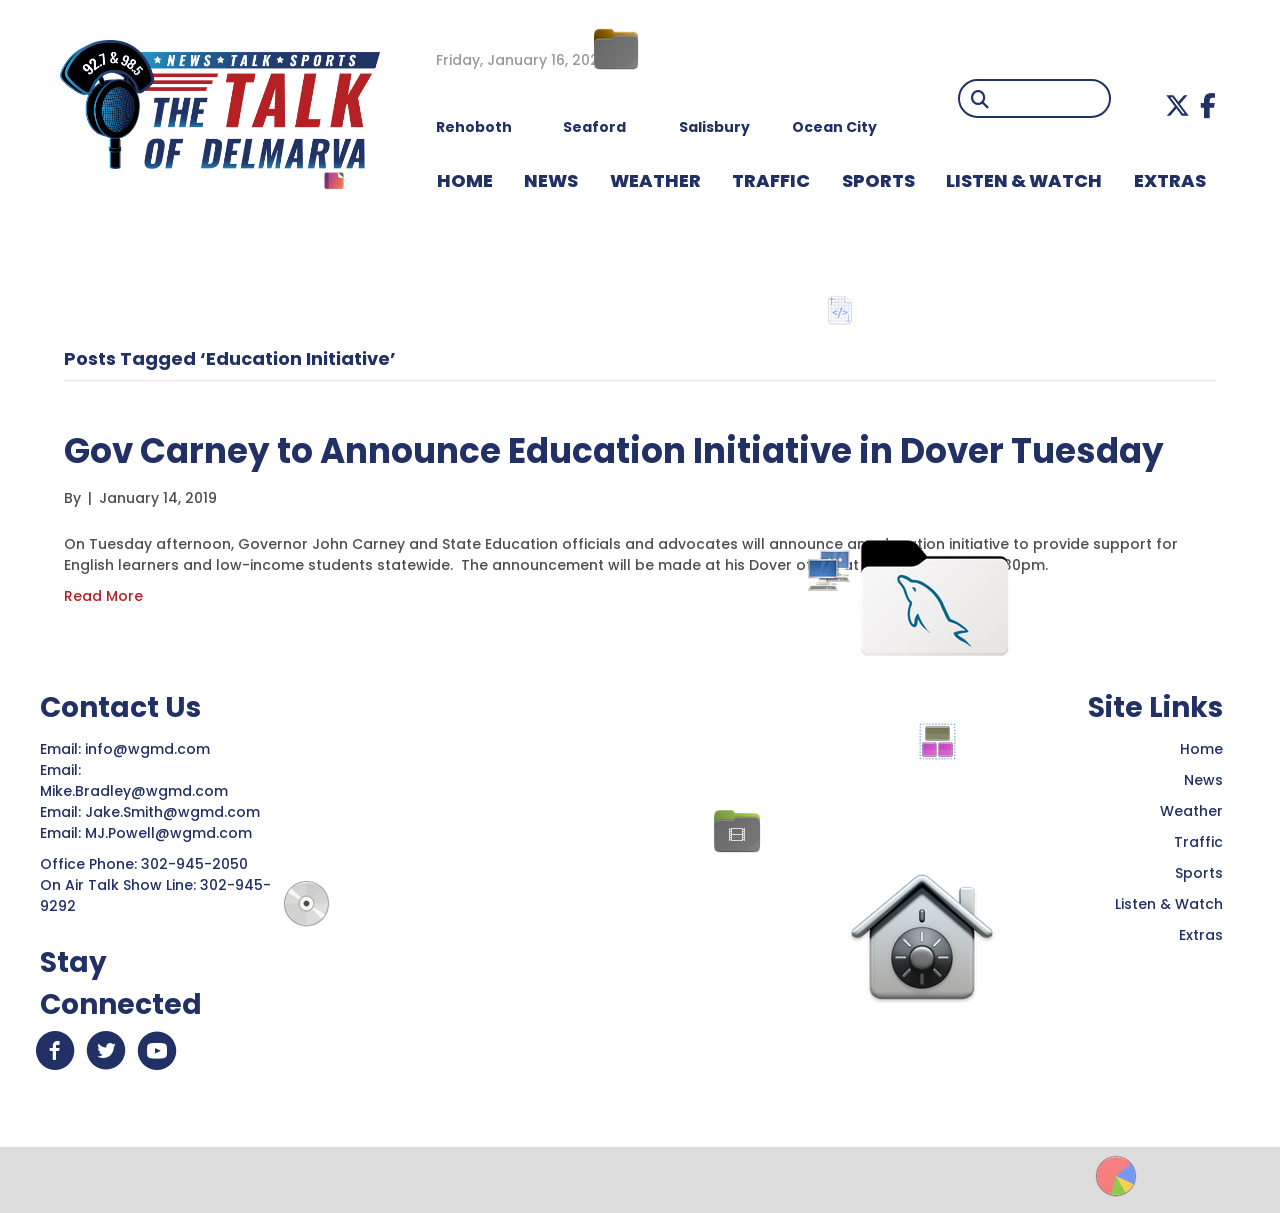  I want to click on indicates incoming network data transfer, so click(828, 570).